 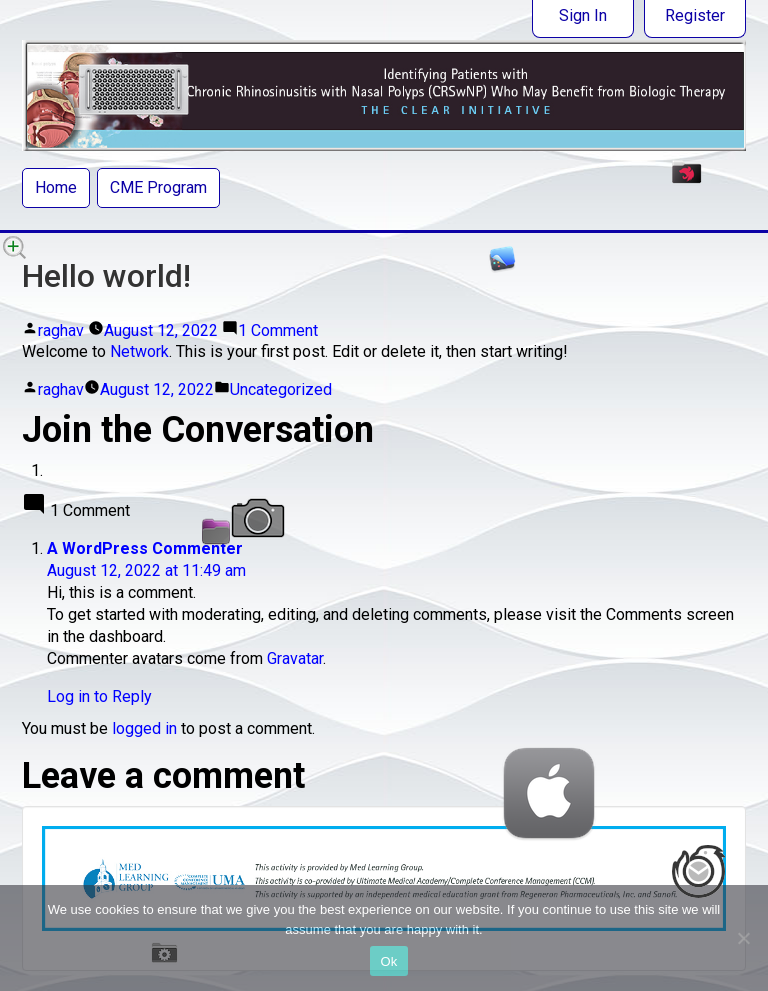 I want to click on open thunderbird email client, so click(x=698, y=871).